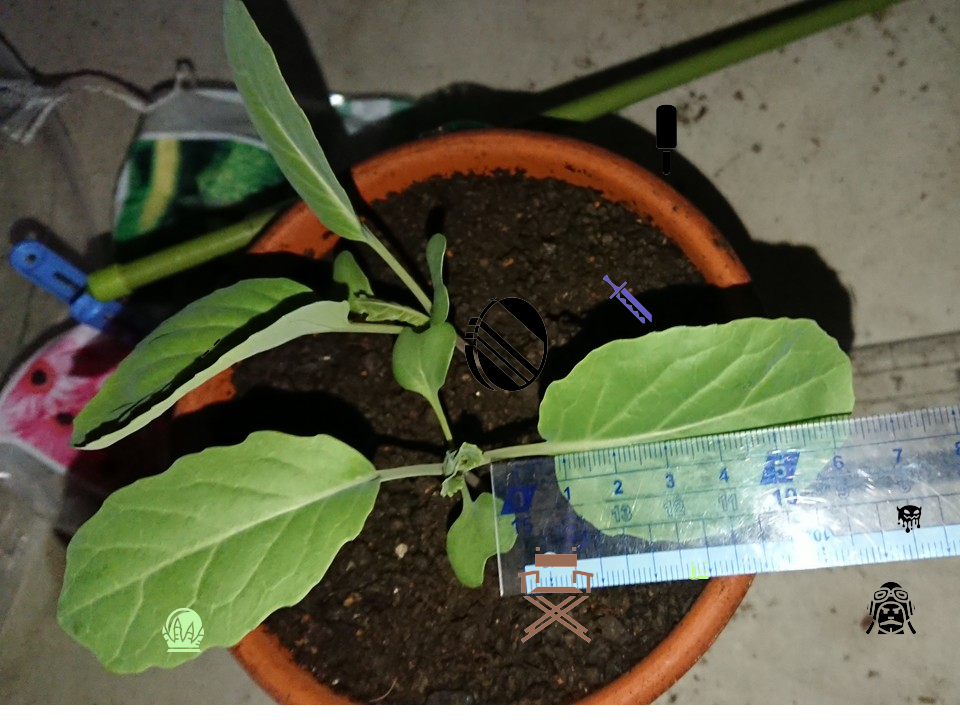 The width and height of the screenshot is (960, 720). What do you see at coordinates (909, 519) in the screenshot?
I see `a demon or monster enemy character type` at bounding box center [909, 519].